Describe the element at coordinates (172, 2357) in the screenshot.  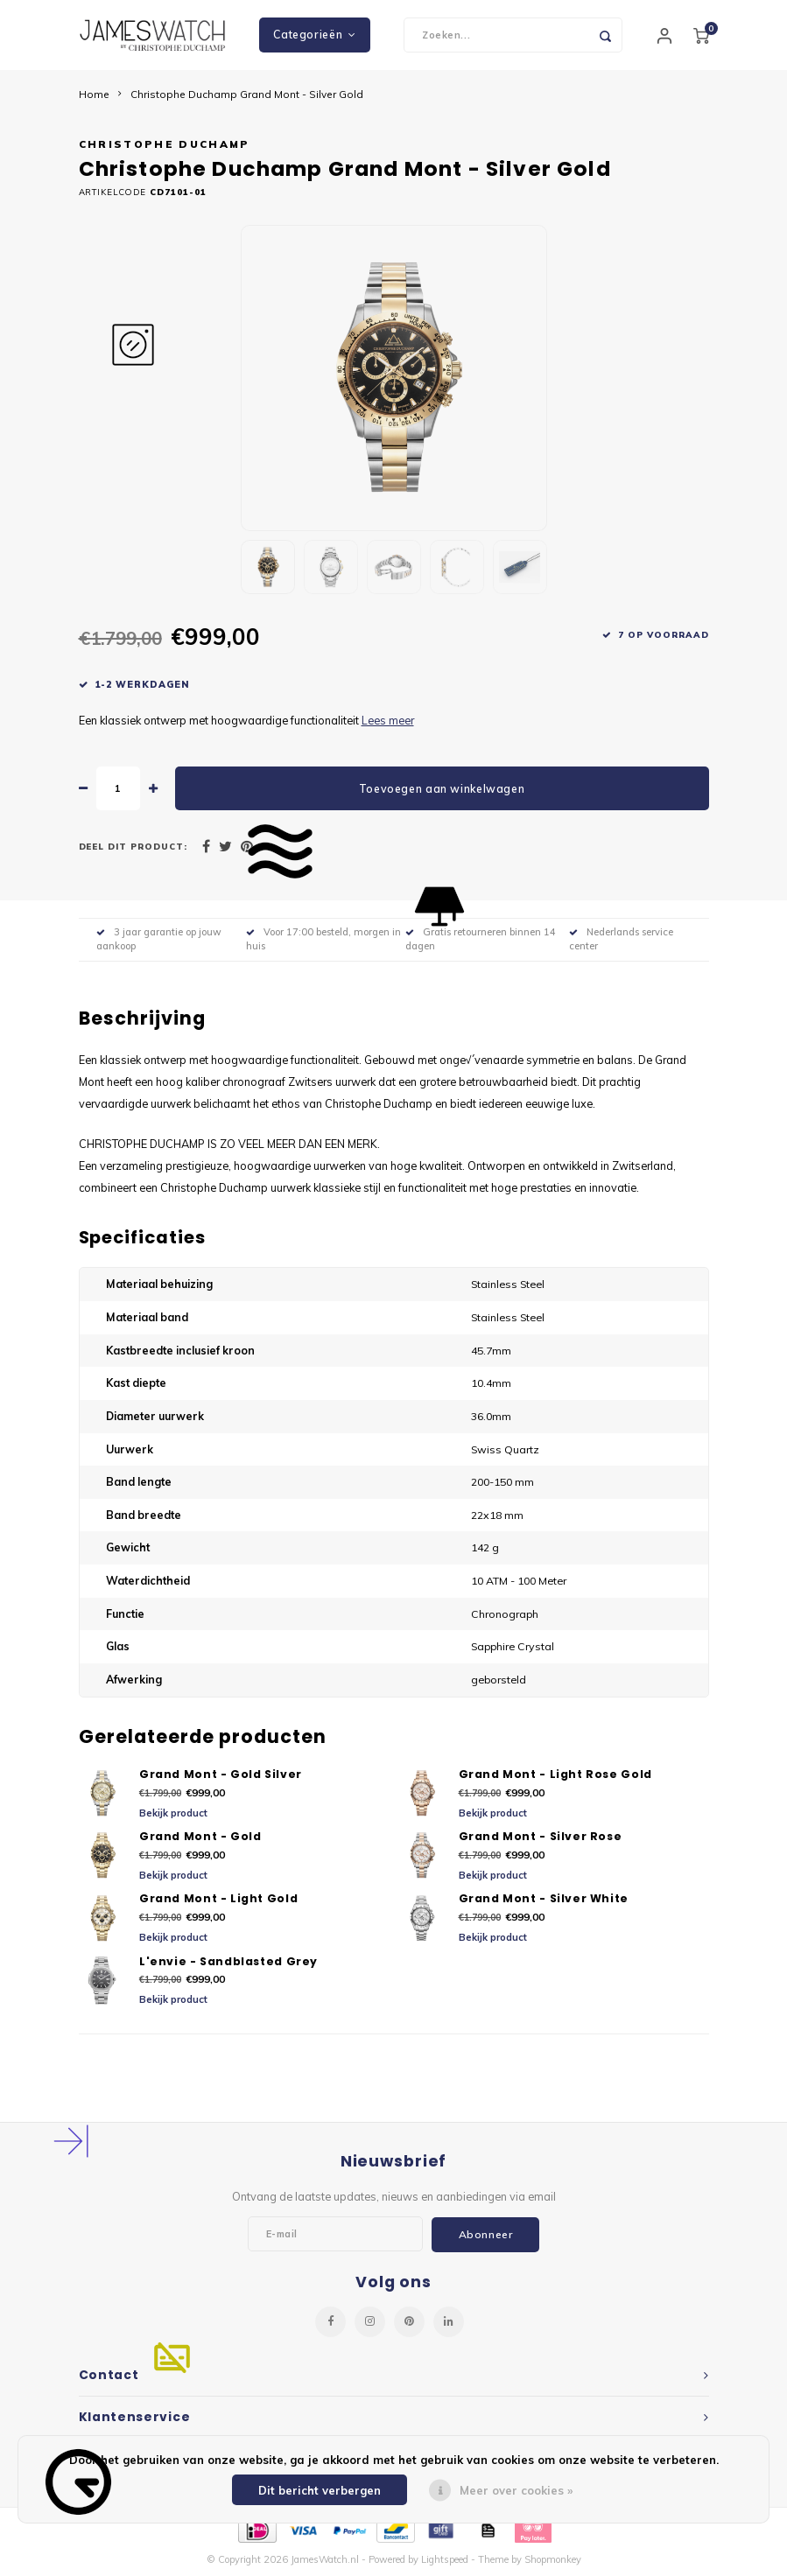
I see `disable subtitles or closed captions` at that location.